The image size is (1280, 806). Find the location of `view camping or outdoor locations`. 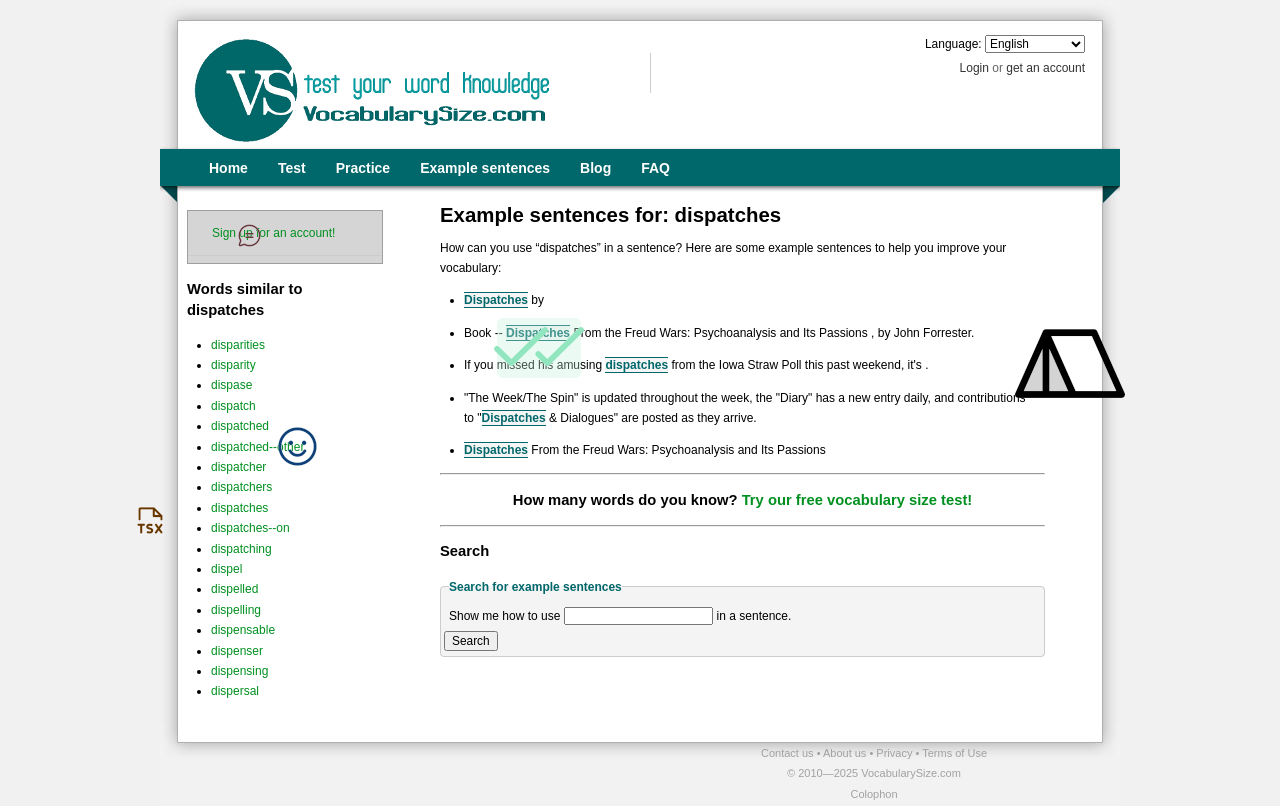

view camping or outdoor locations is located at coordinates (1070, 367).